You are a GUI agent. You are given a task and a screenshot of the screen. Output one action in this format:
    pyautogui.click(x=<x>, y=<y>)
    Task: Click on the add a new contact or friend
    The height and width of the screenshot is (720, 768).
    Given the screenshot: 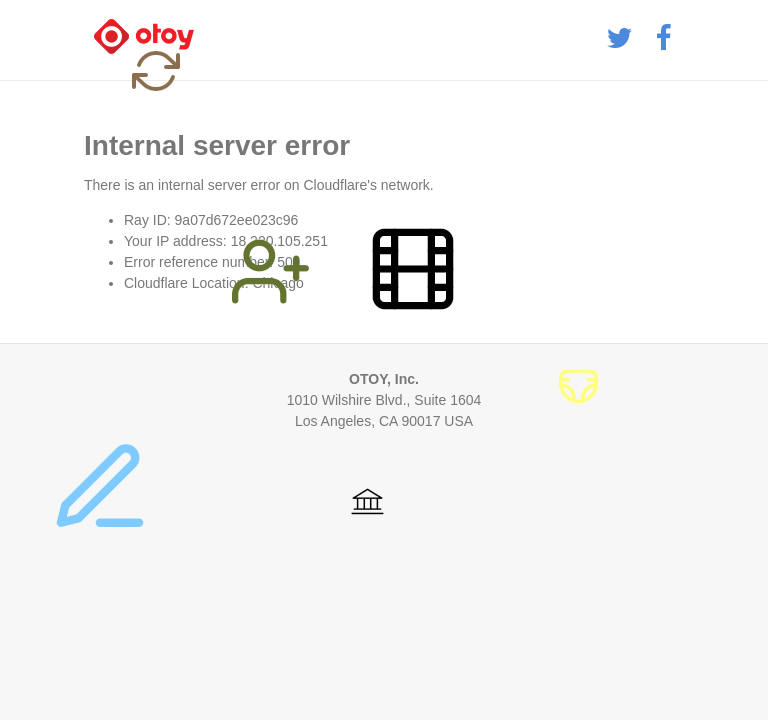 What is the action you would take?
    pyautogui.click(x=270, y=271)
    